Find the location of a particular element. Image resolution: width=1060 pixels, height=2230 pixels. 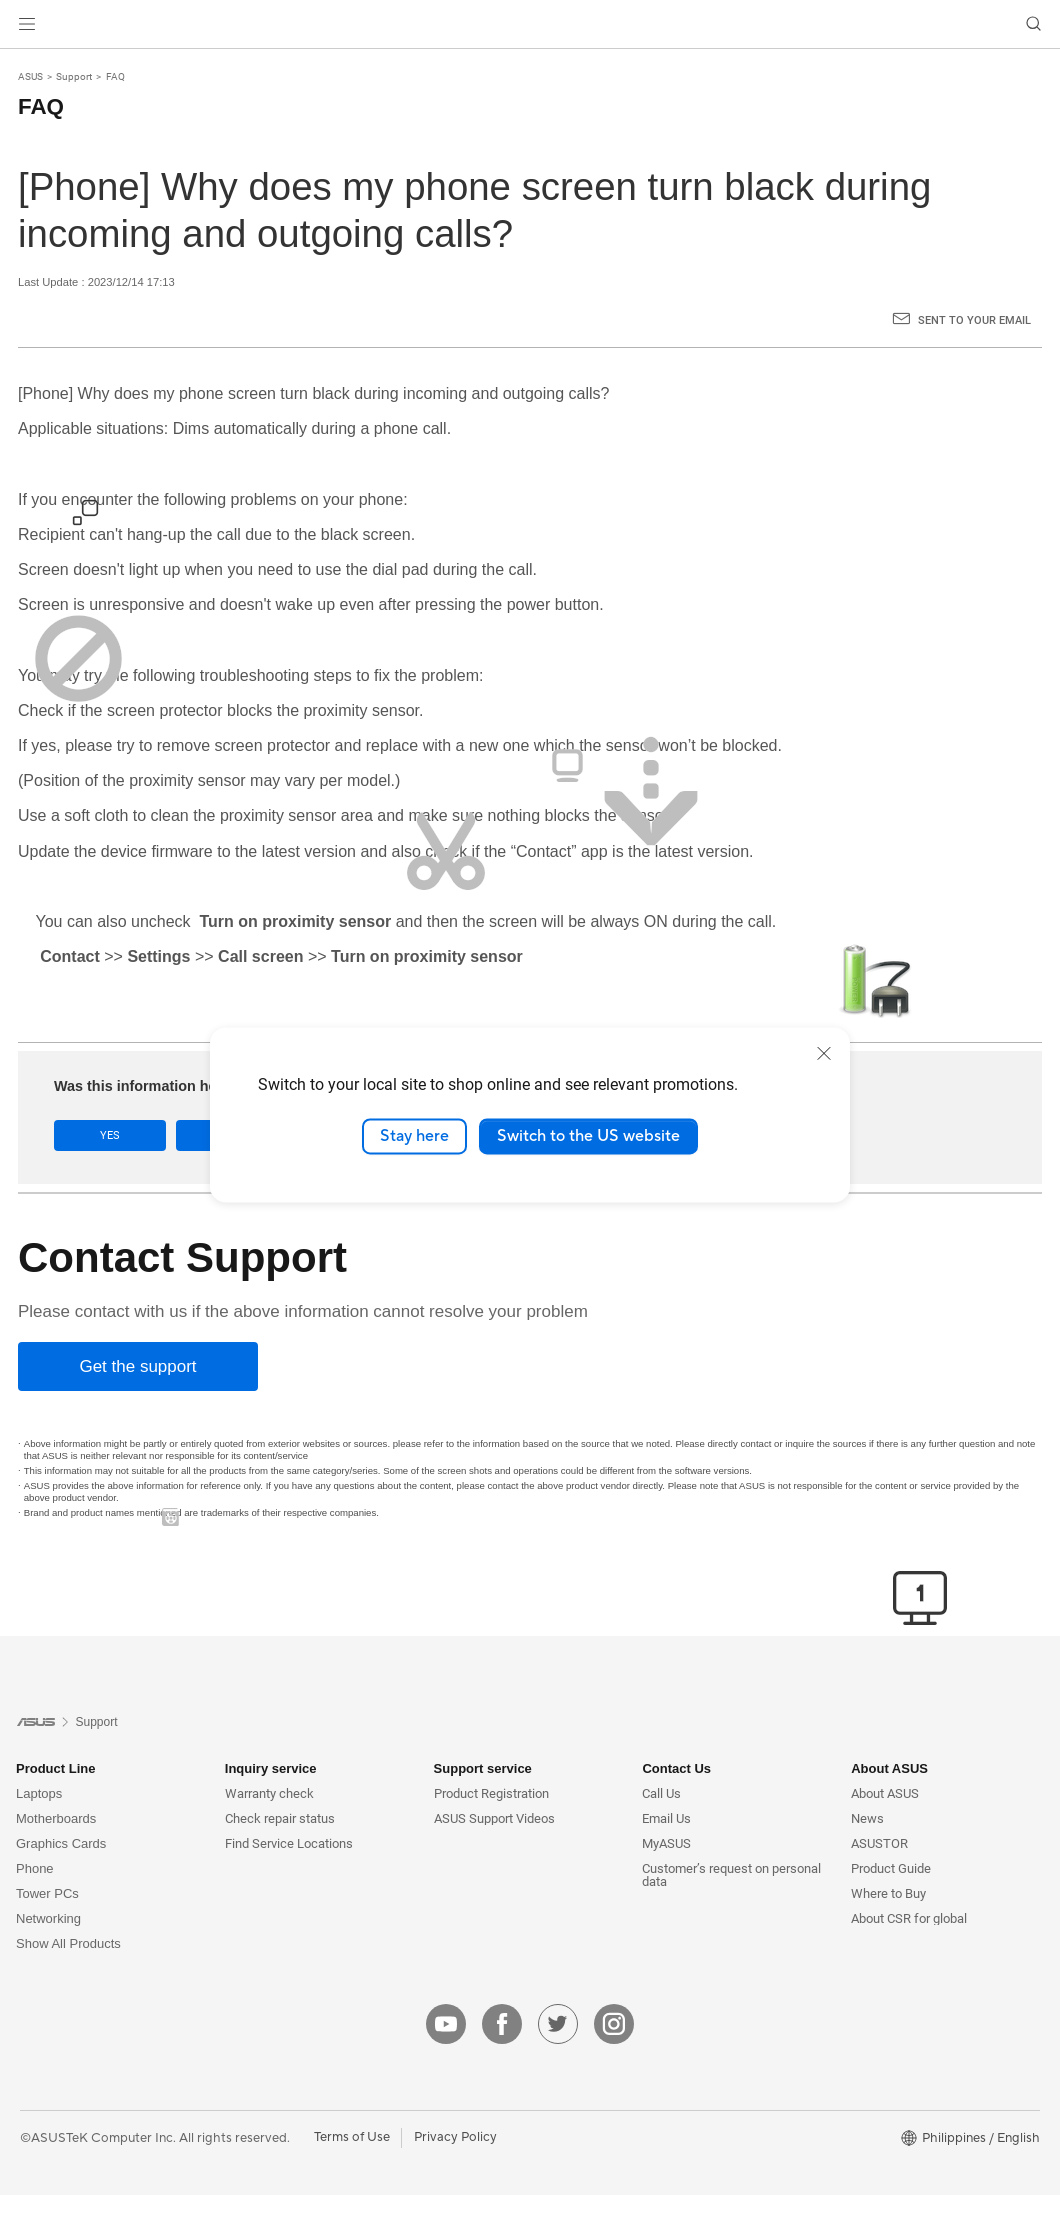

access help and support documentation is located at coordinates (171, 1517).